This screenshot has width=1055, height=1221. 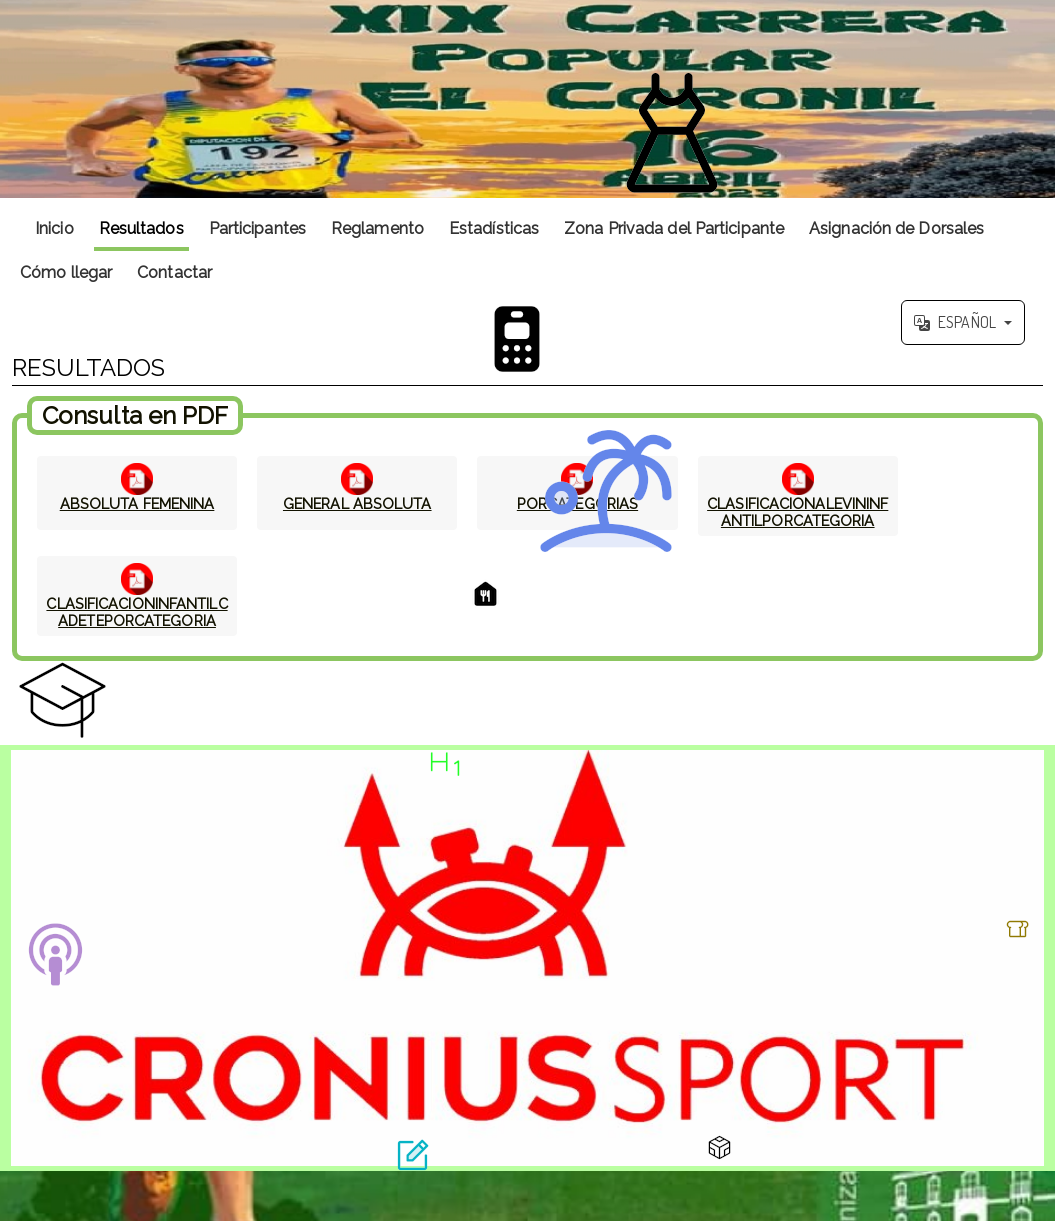 What do you see at coordinates (485, 593) in the screenshot?
I see `find nearby food banks or food assistance` at bounding box center [485, 593].